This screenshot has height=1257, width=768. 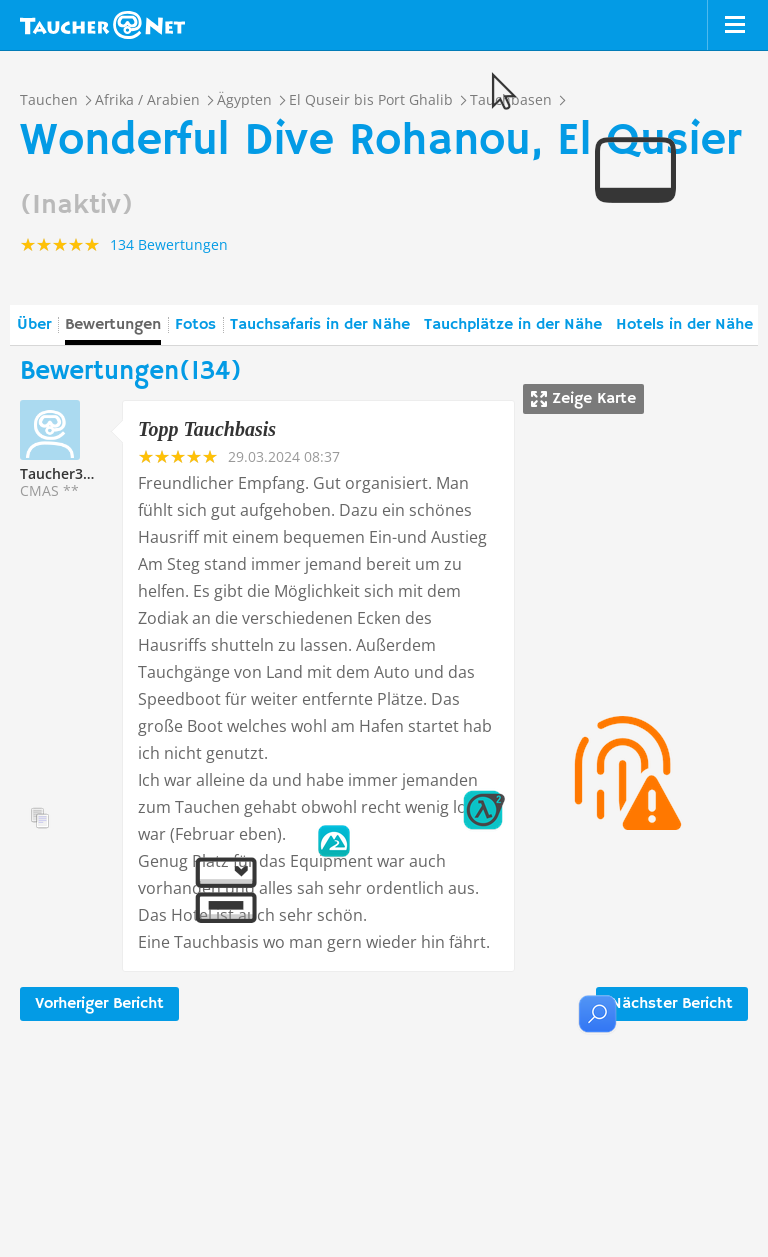 I want to click on open search or spotlight functionality, so click(x=597, y=1014).